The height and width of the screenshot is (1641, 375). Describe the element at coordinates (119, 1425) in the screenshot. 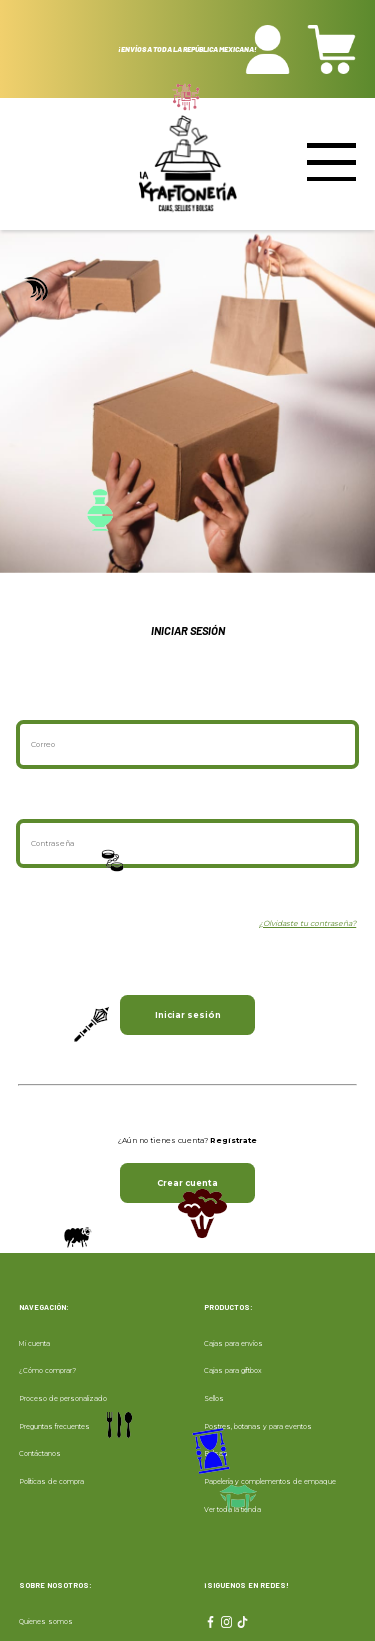

I see `view nearby restaurants or dining options` at that location.